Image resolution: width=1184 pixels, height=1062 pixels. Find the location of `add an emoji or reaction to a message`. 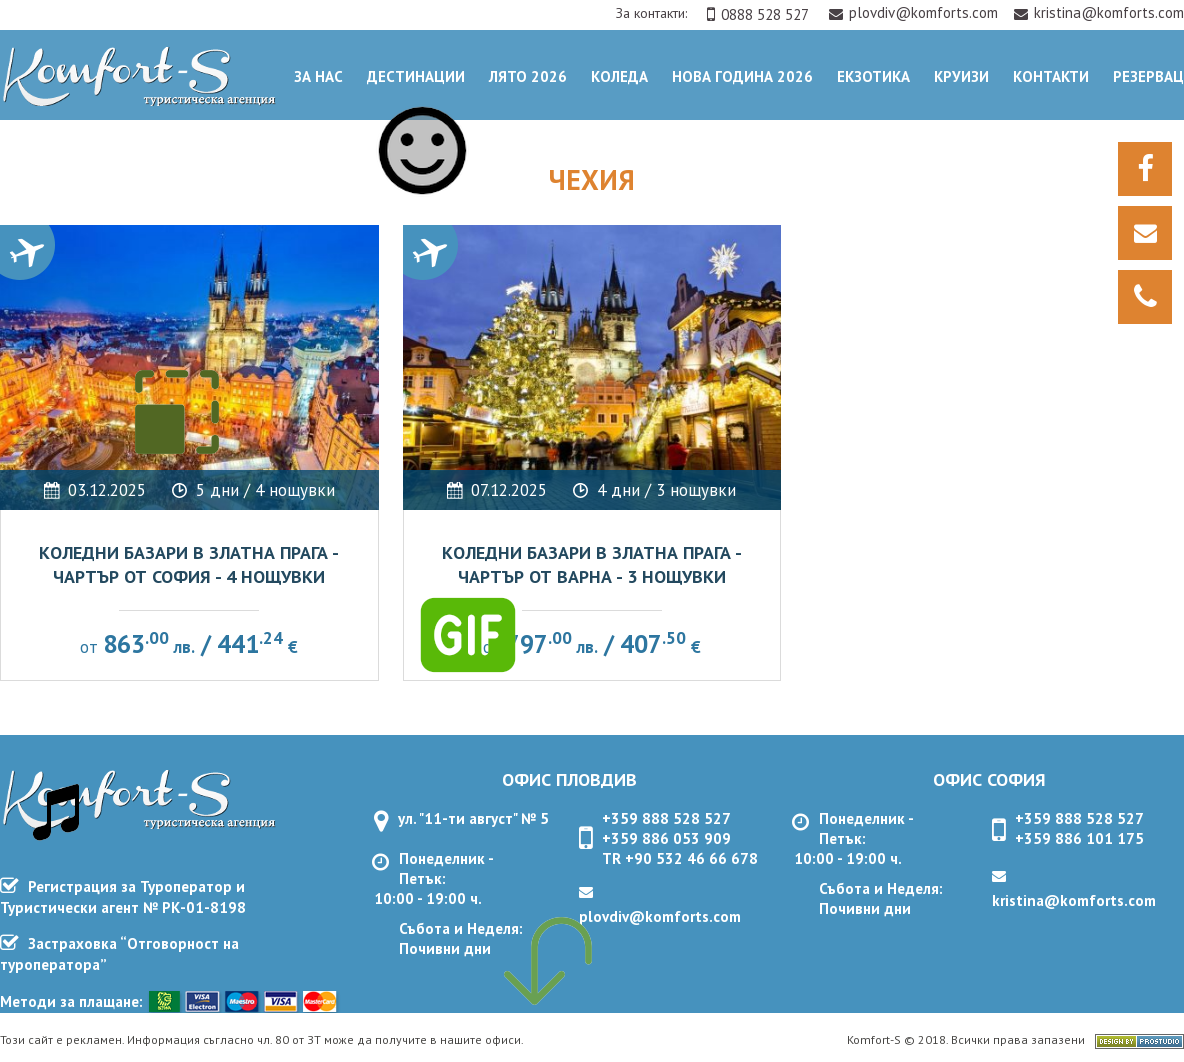

add an emoji or reaction to a message is located at coordinates (422, 150).